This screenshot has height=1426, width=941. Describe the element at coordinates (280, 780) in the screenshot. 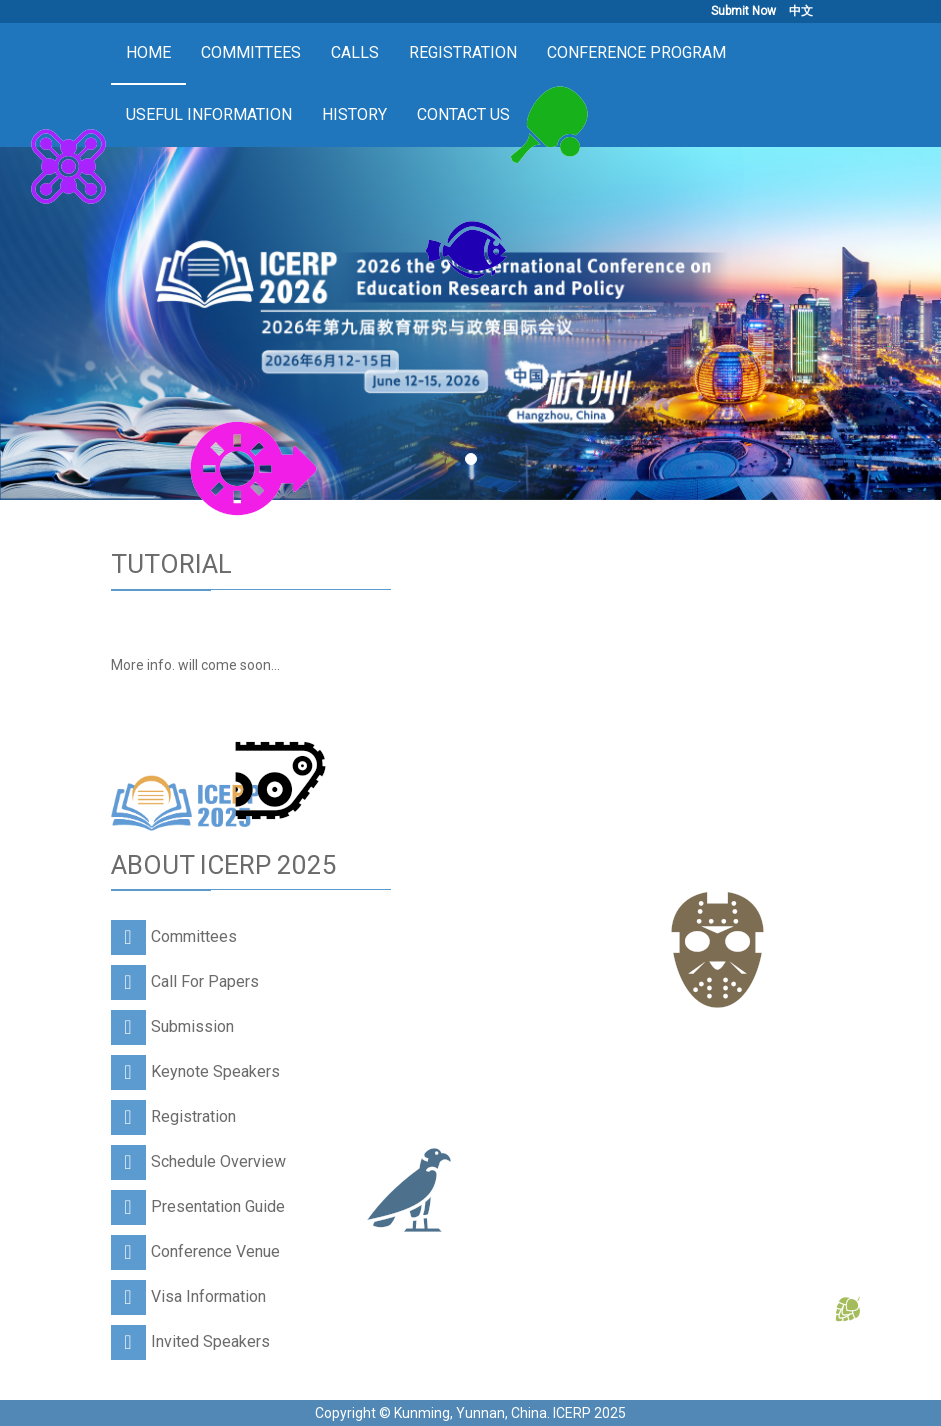

I see `select tank or tracked vehicle in a game` at that location.